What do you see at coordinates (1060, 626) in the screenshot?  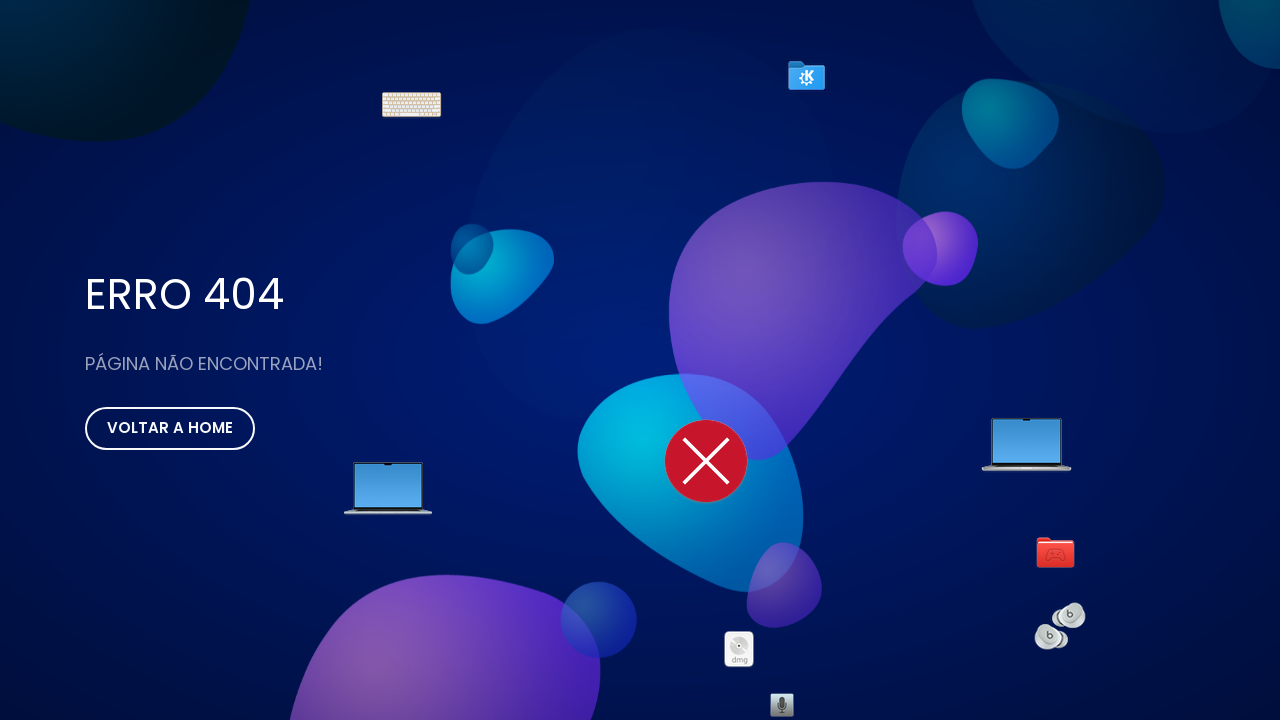 I see `connect beats wireless earbuds via bluetooth` at bounding box center [1060, 626].